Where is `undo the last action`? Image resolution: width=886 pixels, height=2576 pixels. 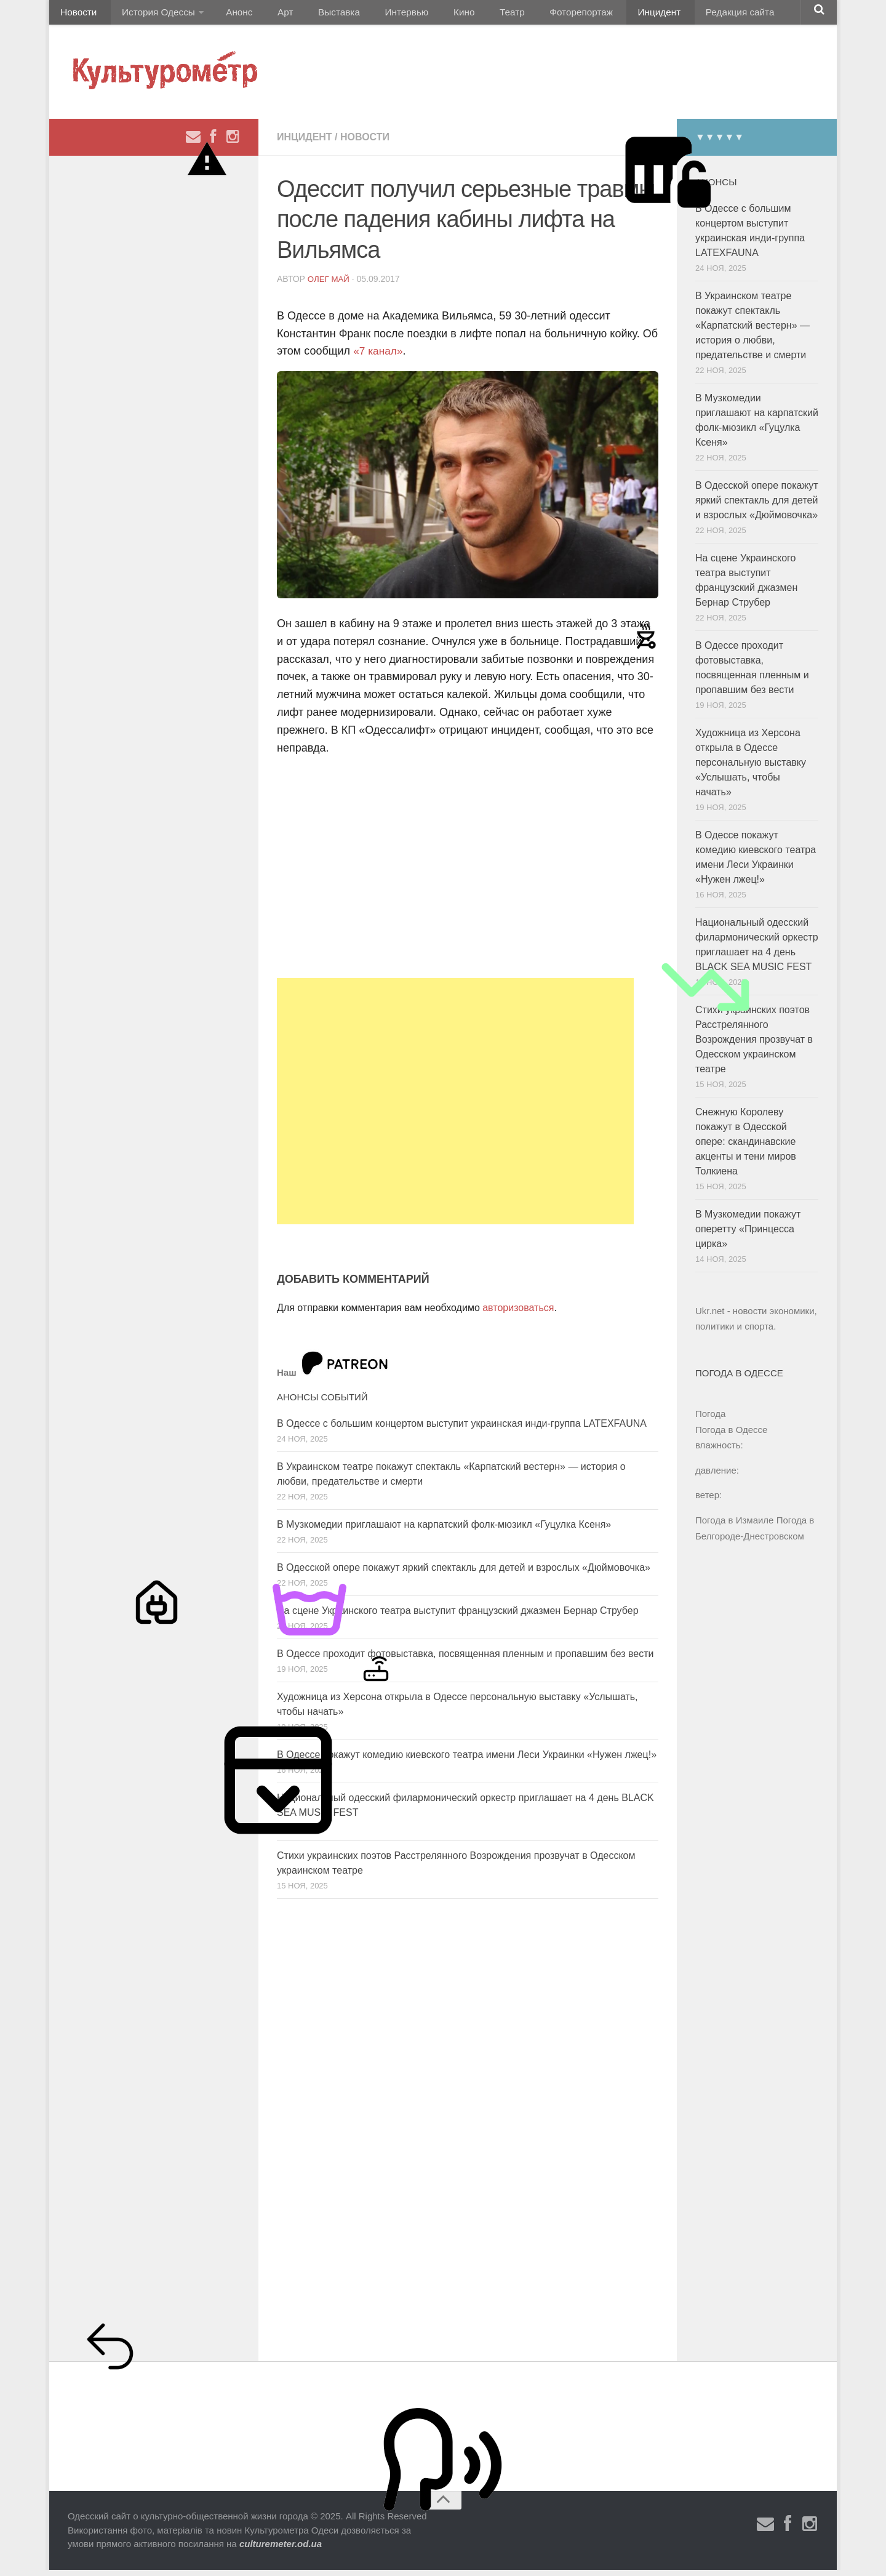 undo the last action is located at coordinates (110, 2346).